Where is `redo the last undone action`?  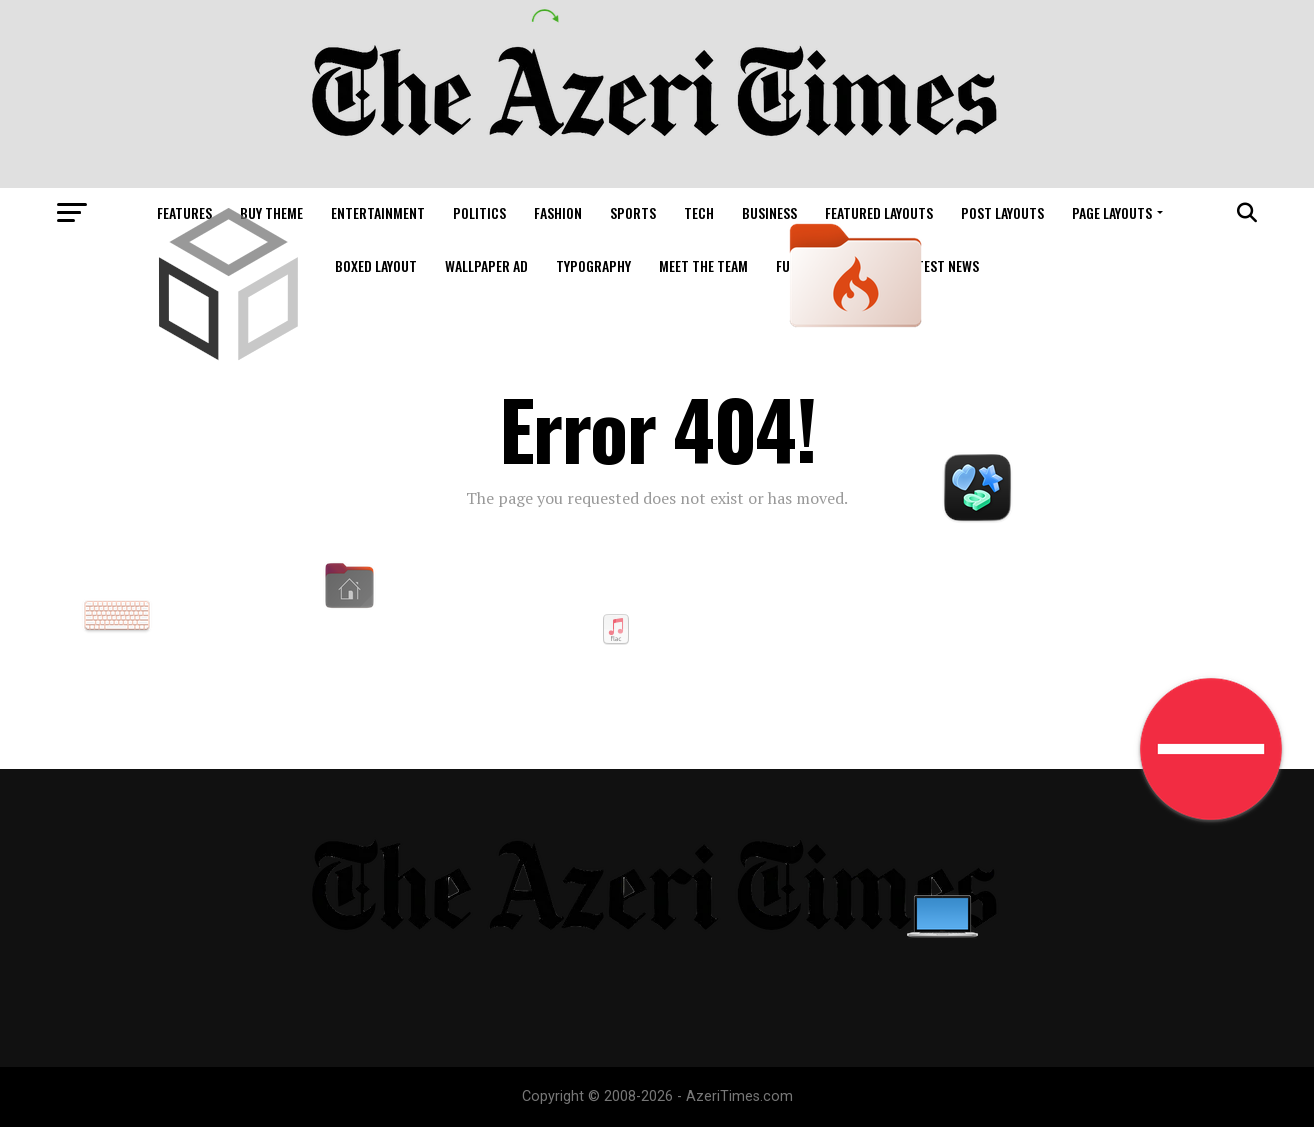
redo the last undone action is located at coordinates (544, 15).